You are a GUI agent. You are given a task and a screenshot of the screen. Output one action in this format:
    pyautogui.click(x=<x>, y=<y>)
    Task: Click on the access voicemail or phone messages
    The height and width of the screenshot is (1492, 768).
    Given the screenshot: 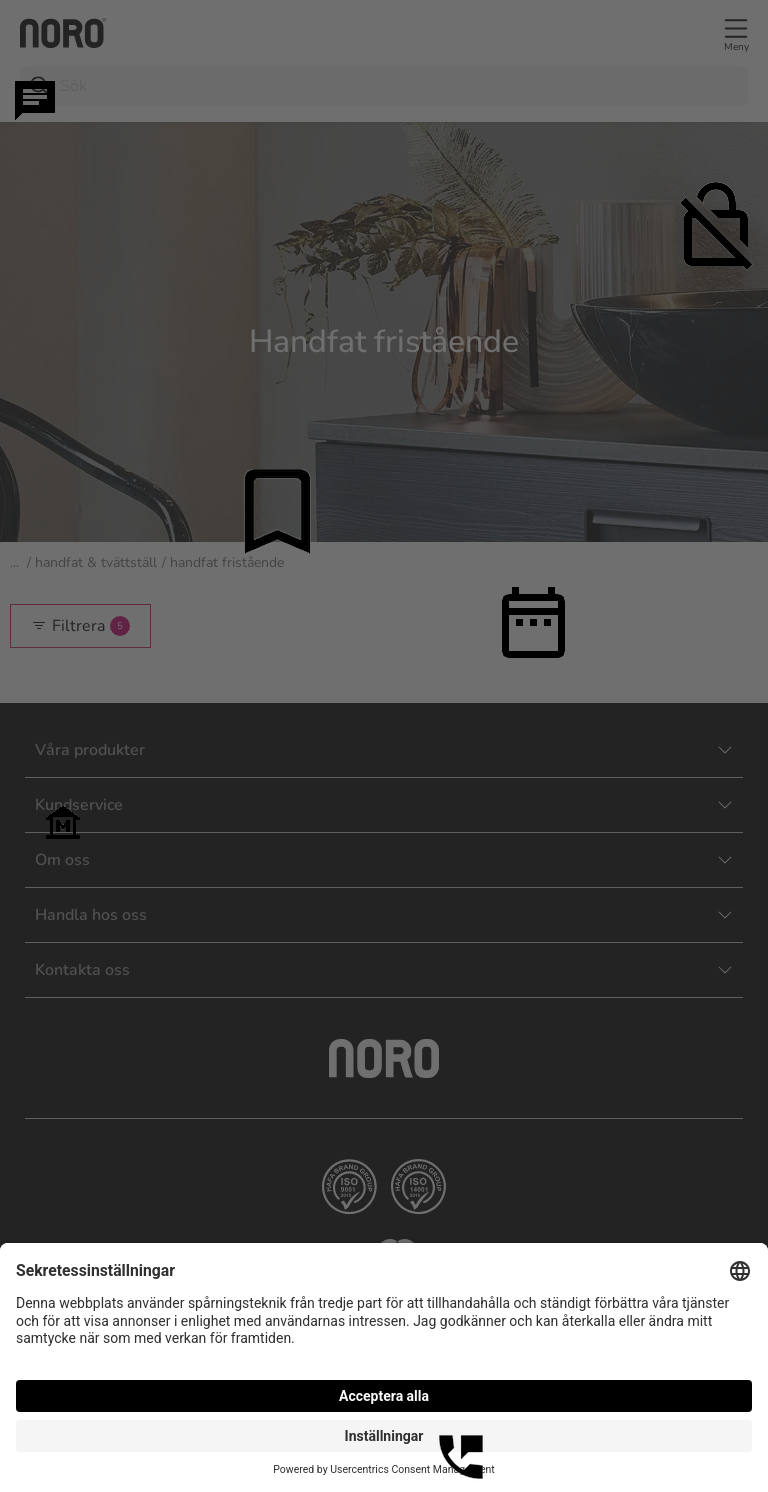 What is the action you would take?
    pyautogui.click(x=461, y=1457)
    